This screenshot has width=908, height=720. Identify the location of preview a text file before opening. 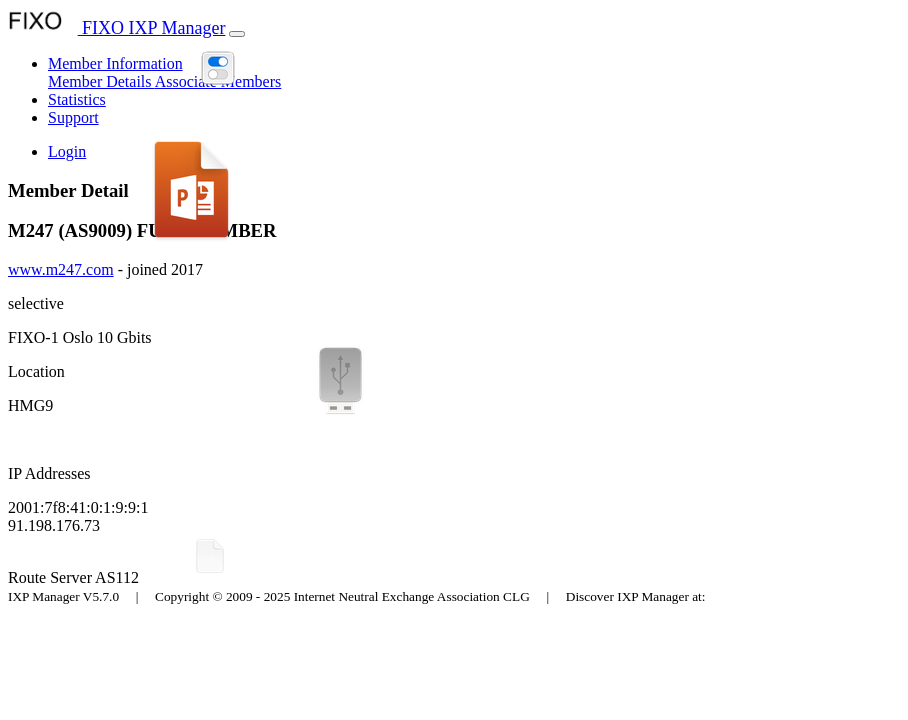
(210, 556).